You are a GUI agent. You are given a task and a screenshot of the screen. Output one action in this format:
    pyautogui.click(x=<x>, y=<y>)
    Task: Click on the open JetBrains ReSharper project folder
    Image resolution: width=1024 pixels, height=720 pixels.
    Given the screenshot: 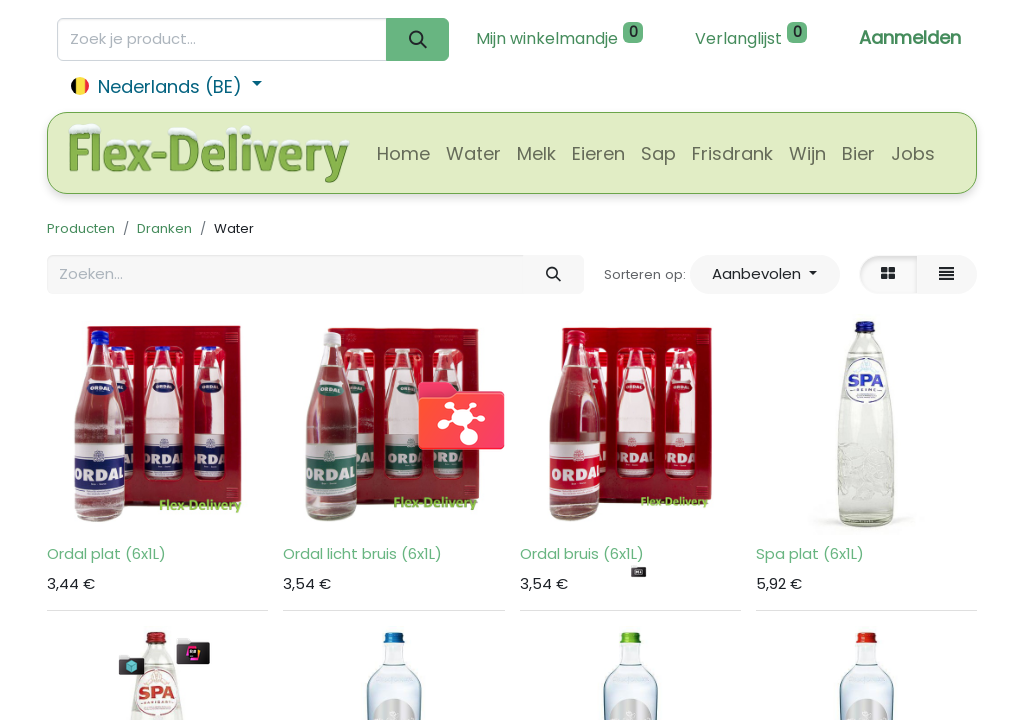 What is the action you would take?
    pyautogui.click(x=193, y=652)
    